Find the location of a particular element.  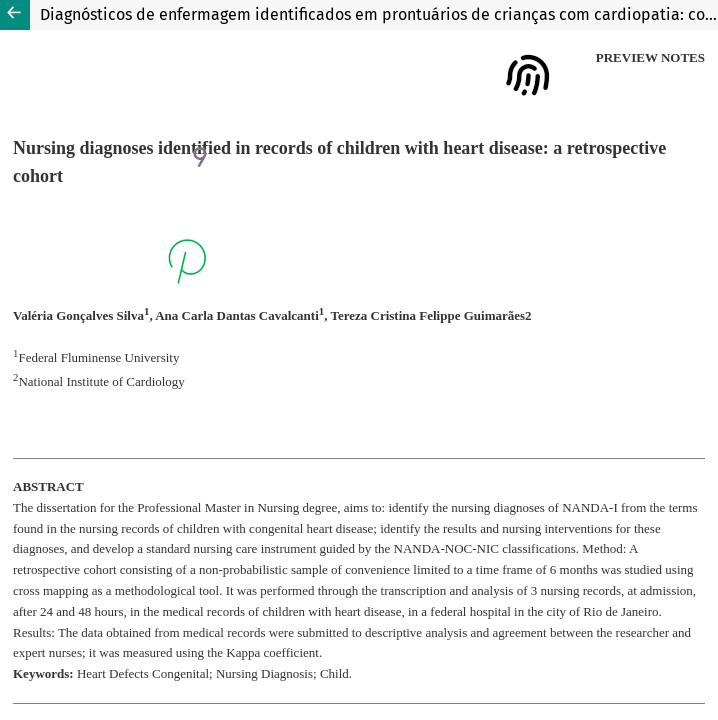

indicates the number nine in a list or sequence is located at coordinates (200, 157).